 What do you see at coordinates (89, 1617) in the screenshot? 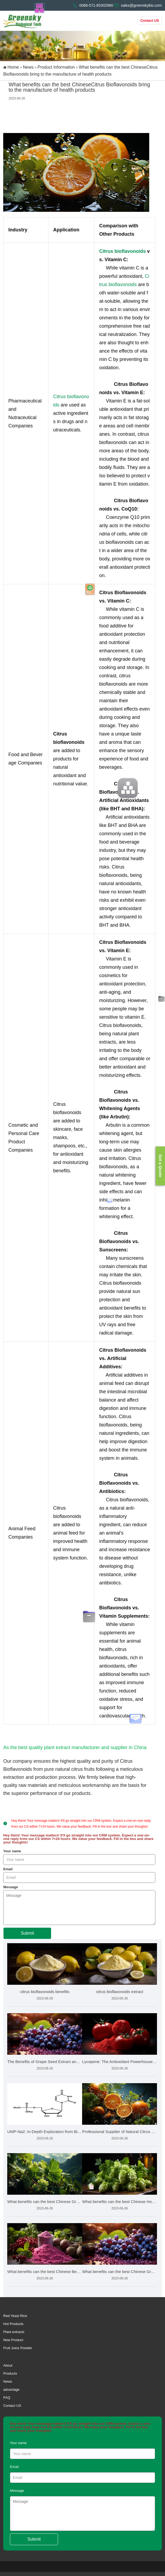
I see `open the file manager application` at bounding box center [89, 1617].